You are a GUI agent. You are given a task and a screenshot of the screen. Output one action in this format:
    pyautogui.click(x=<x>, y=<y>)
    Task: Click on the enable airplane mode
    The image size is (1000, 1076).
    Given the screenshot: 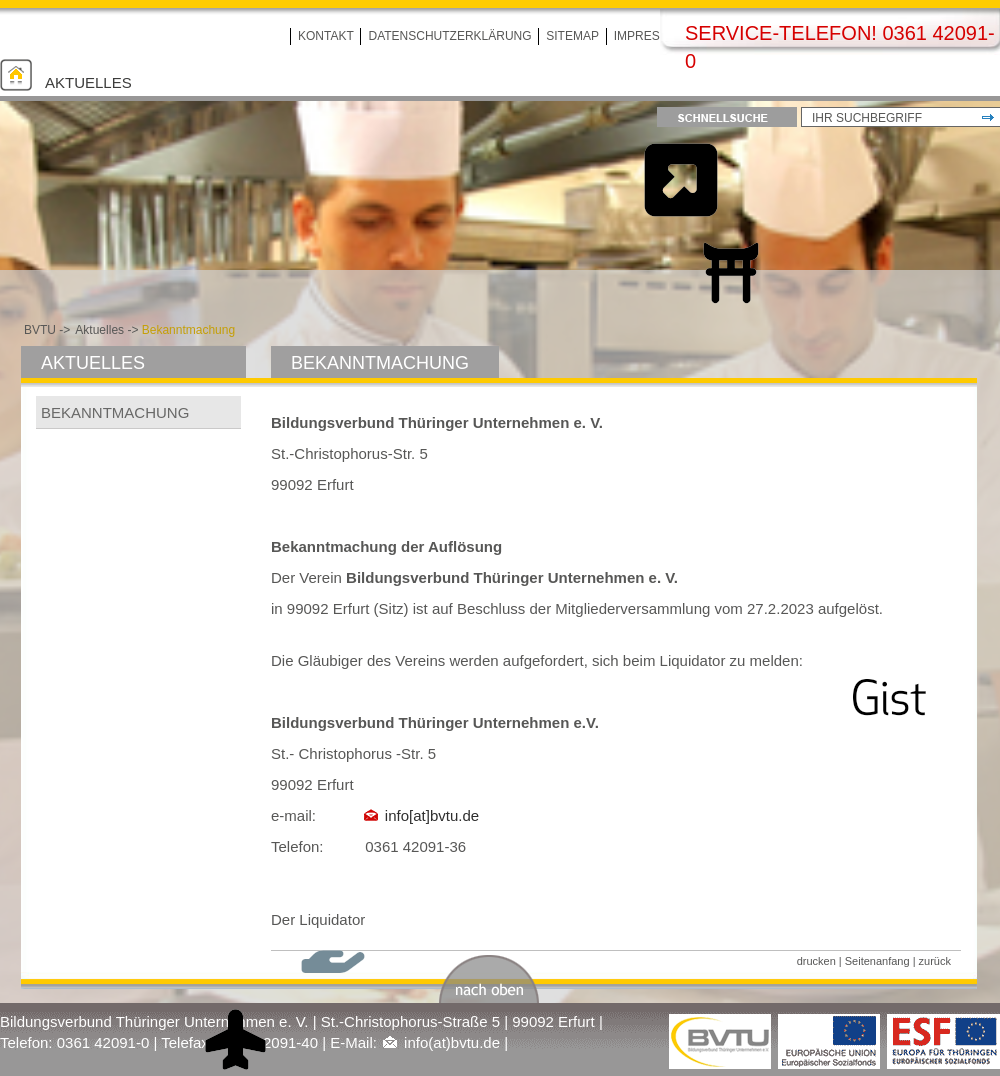 What is the action you would take?
    pyautogui.click(x=235, y=1039)
    